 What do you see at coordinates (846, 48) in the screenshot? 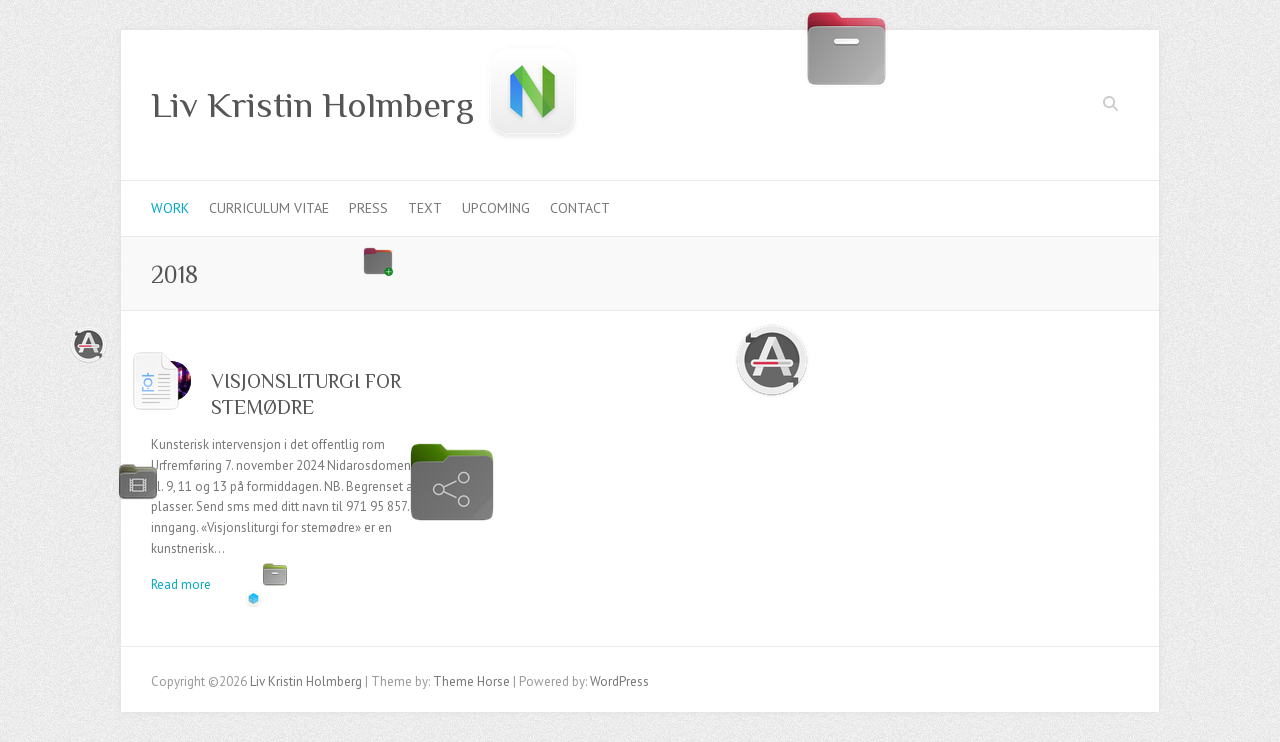
I see `open the file manager application` at bounding box center [846, 48].